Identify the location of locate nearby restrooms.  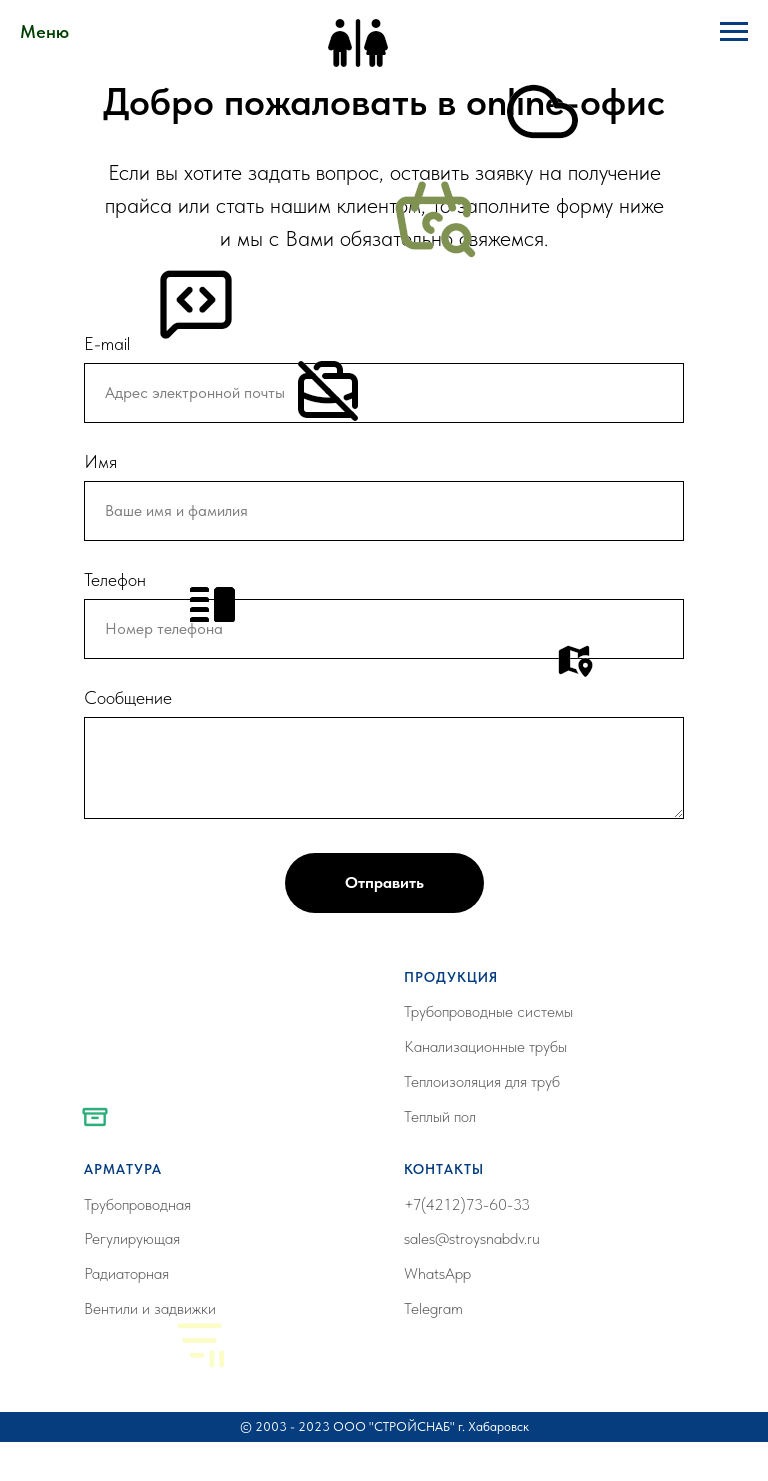
(358, 43).